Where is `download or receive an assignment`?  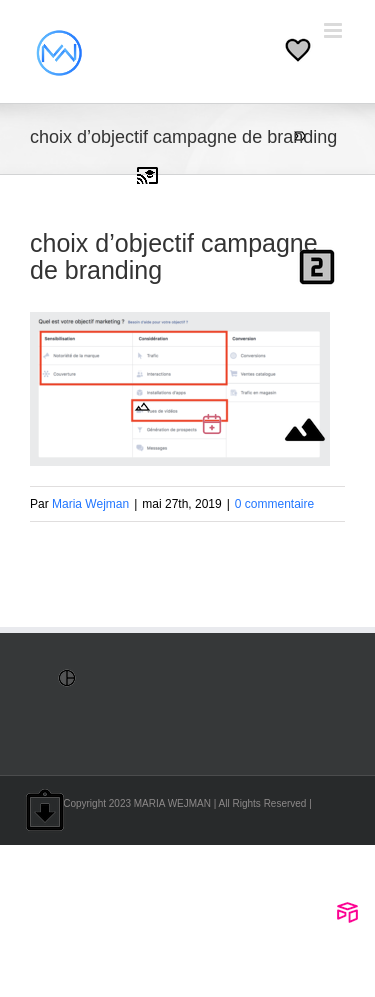 download or receive an assignment is located at coordinates (45, 812).